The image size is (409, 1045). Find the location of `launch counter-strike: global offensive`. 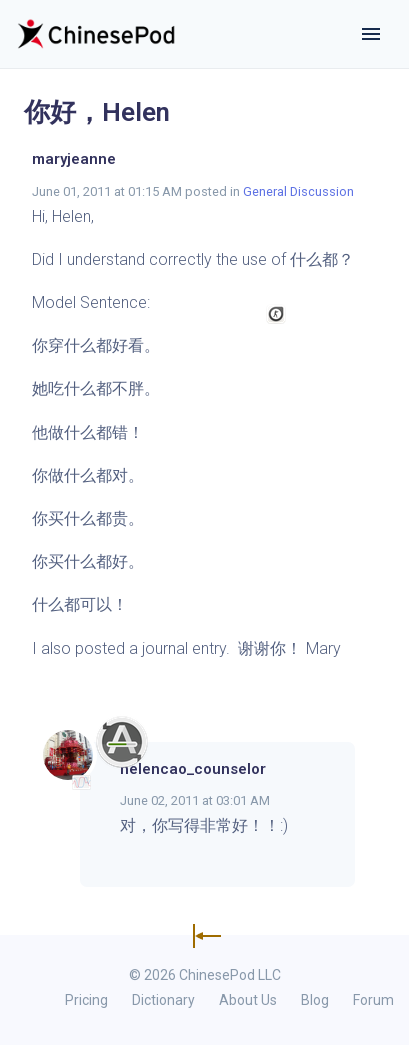

launch counter-strike: global offensive is located at coordinates (276, 314).